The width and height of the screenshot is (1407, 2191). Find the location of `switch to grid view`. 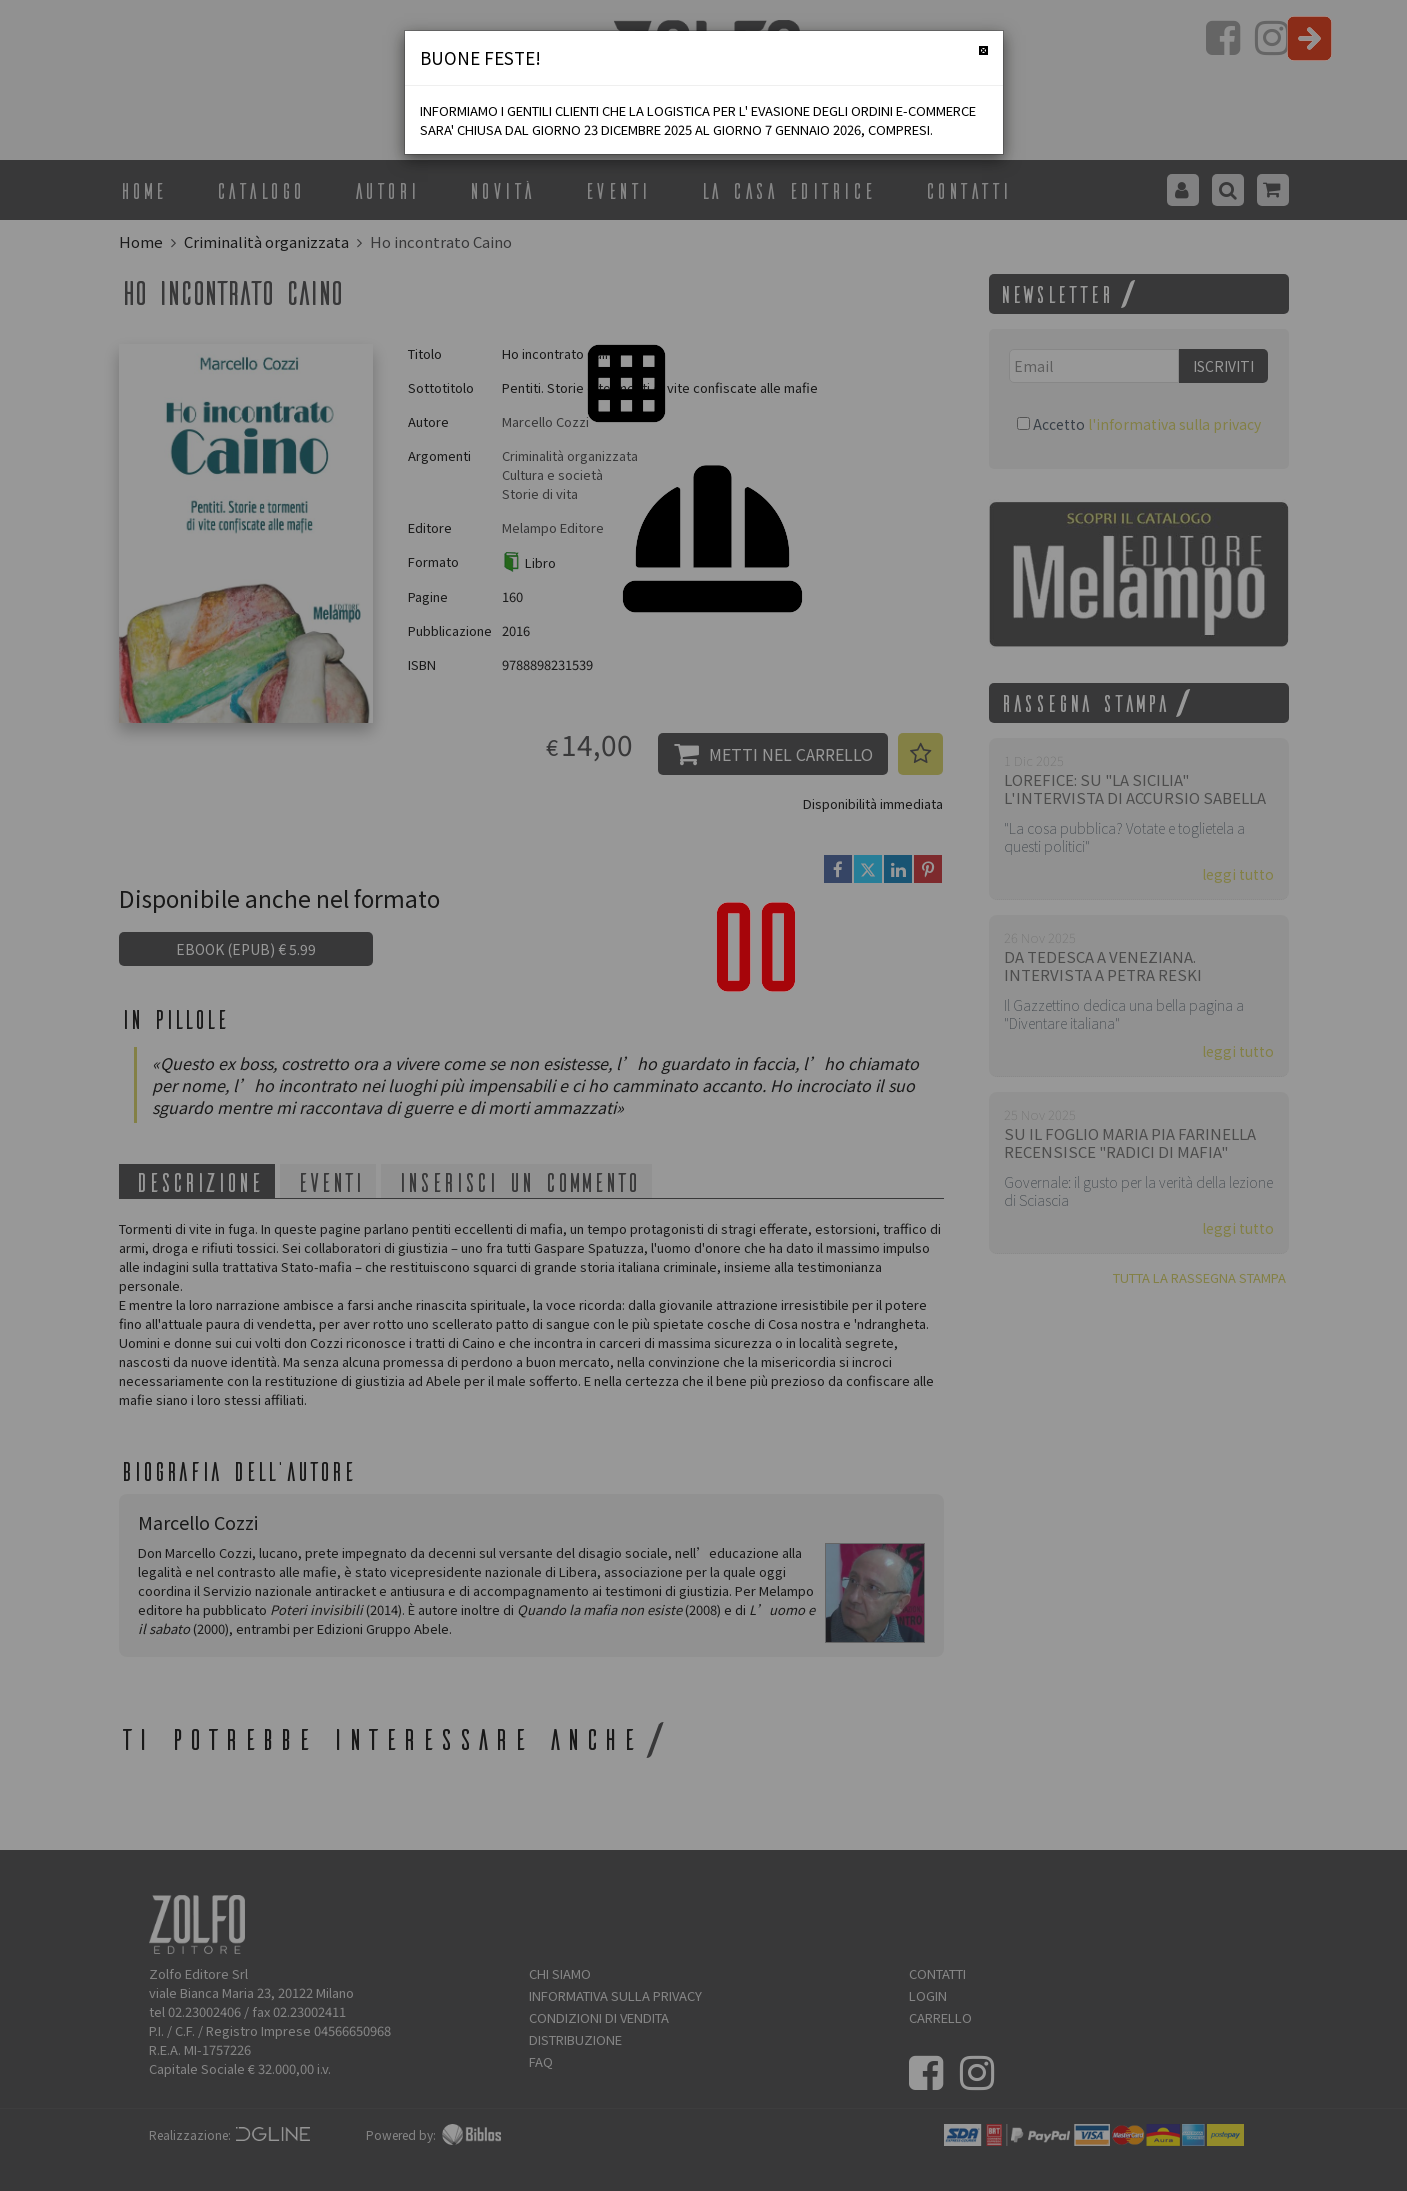

switch to grid view is located at coordinates (626, 383).